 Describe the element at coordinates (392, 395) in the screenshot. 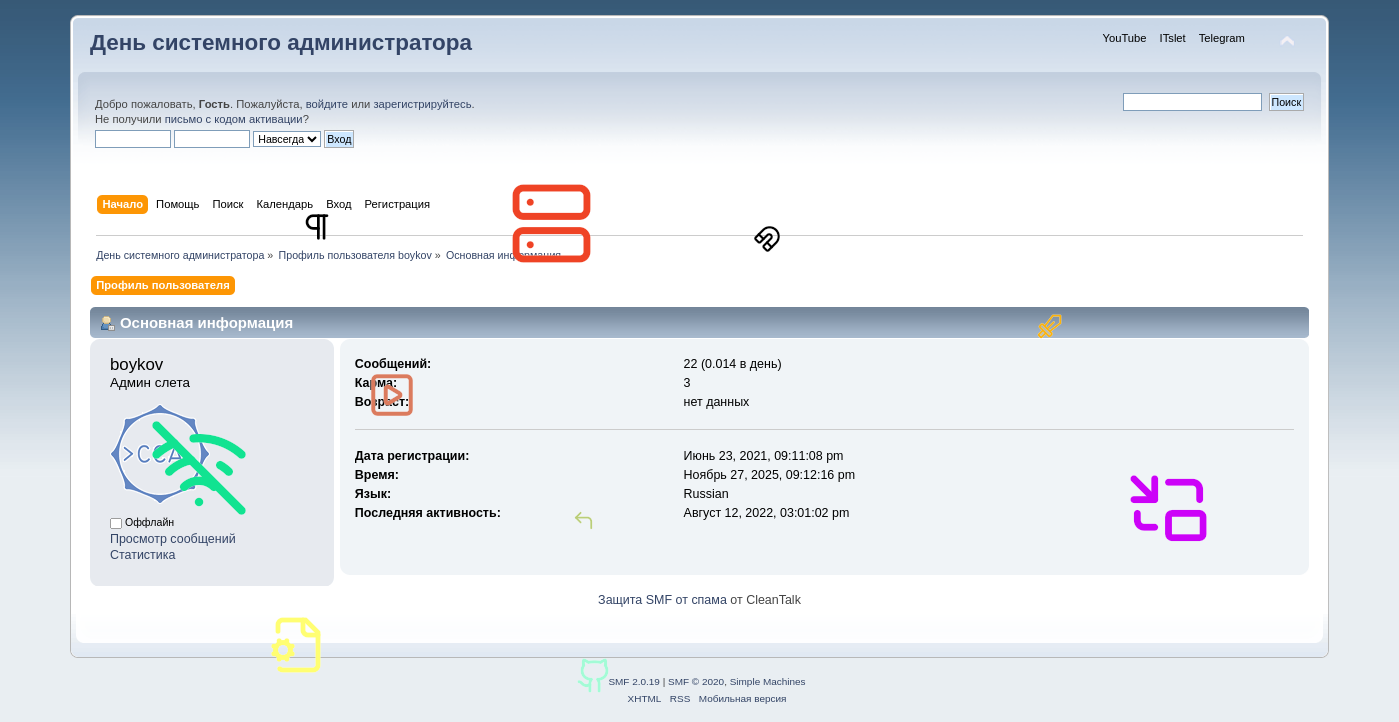

I see `play video or media content` at that location.